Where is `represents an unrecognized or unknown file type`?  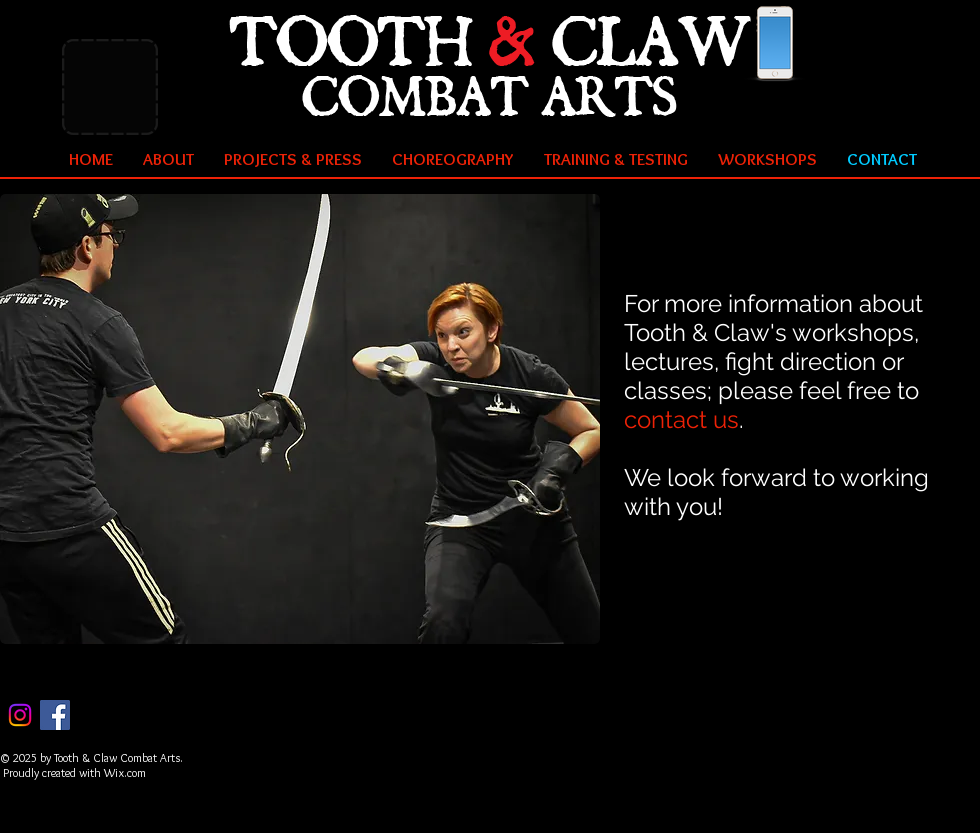
represents an unrecognized or unknown file type is located at coordinates (110, 87).